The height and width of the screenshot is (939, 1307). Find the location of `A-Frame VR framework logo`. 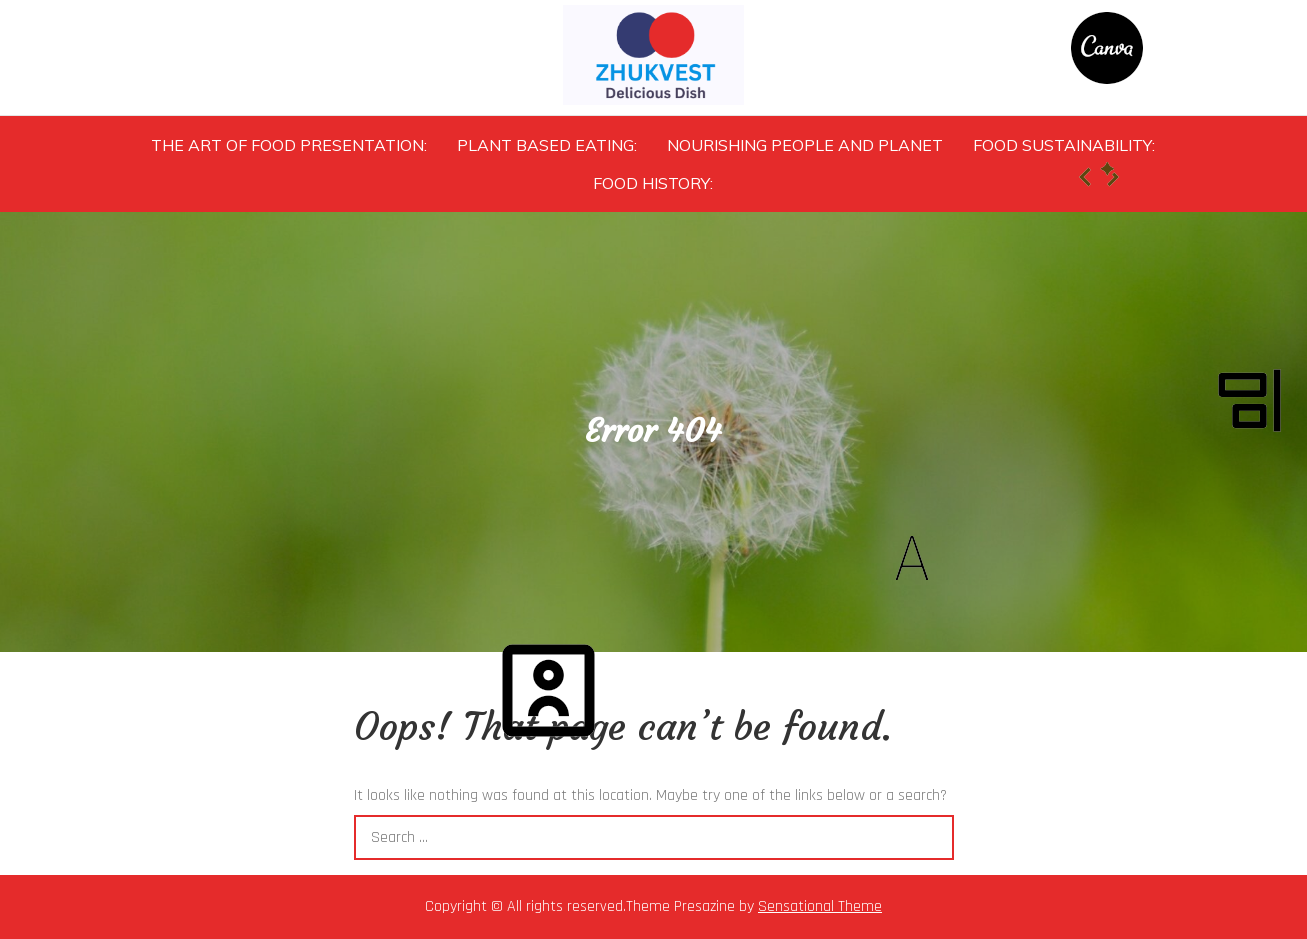

A-Frame VR framework logo is located at coordinates (912, 558).